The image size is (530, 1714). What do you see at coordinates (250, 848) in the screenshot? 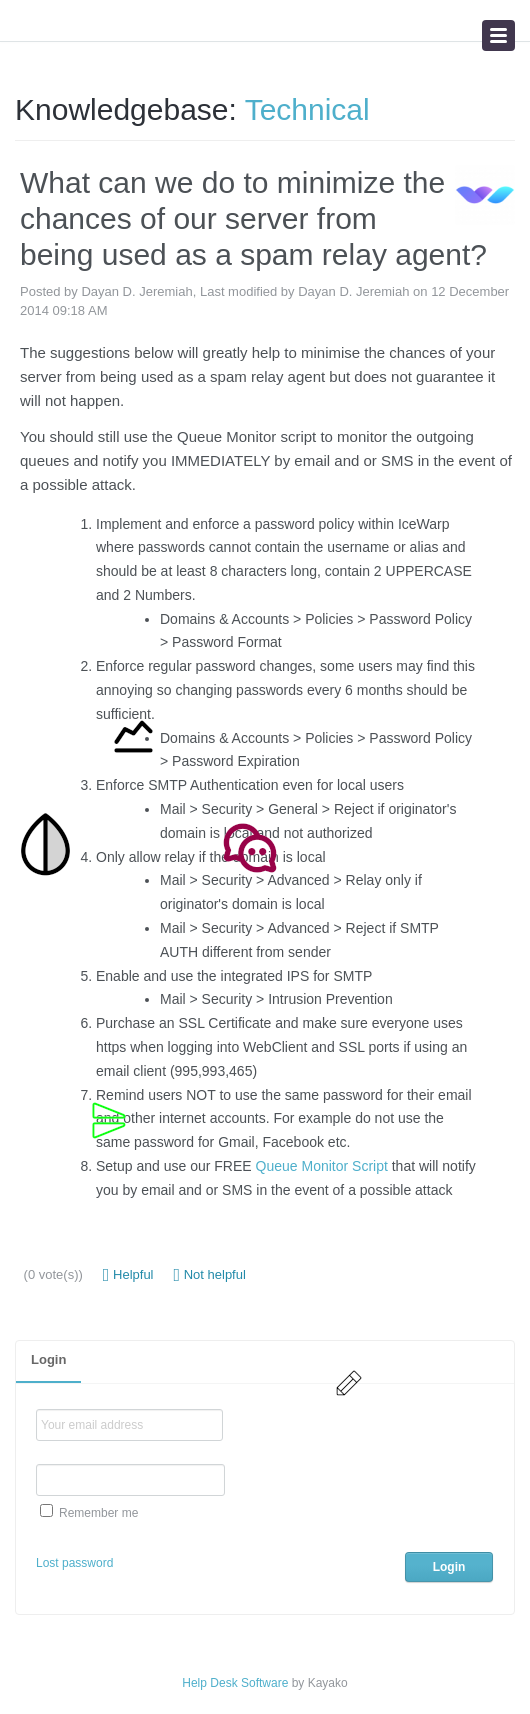
I see `open wechat messaging app` at bounding box center [250, 848].